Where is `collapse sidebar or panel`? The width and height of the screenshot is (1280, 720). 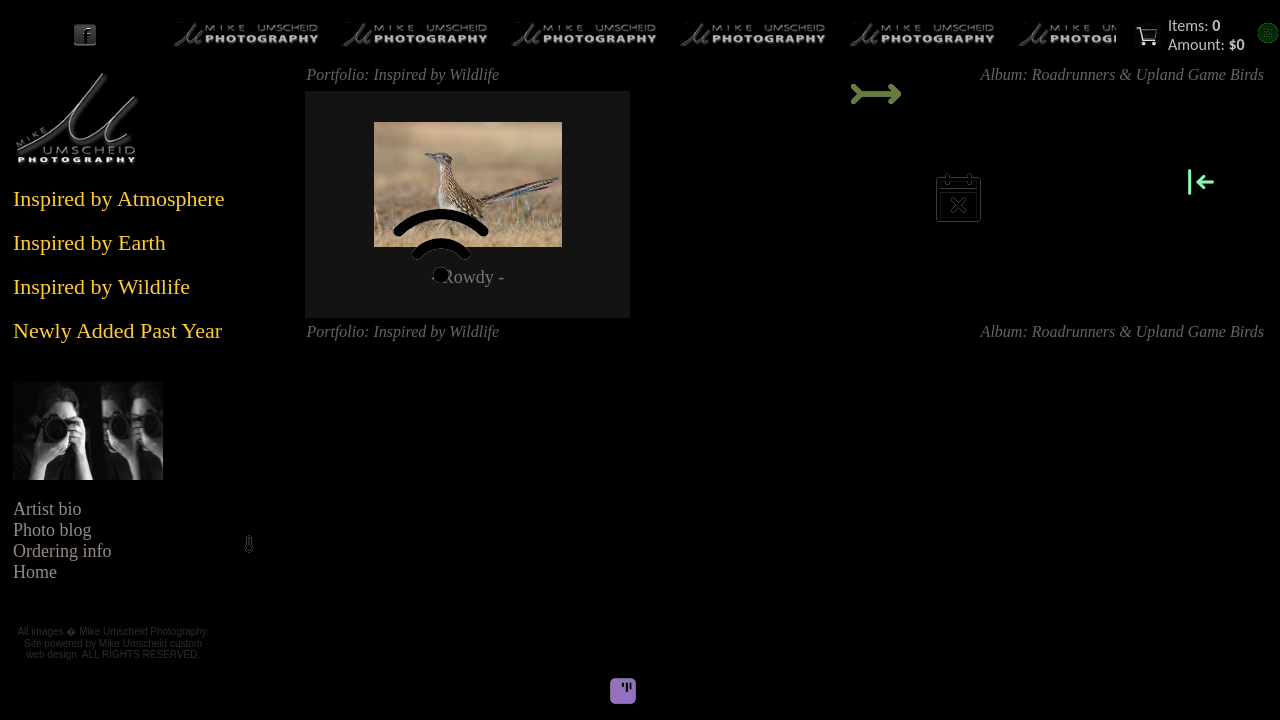 collapse sidebar or panel is located at coordinates (1201, 182).